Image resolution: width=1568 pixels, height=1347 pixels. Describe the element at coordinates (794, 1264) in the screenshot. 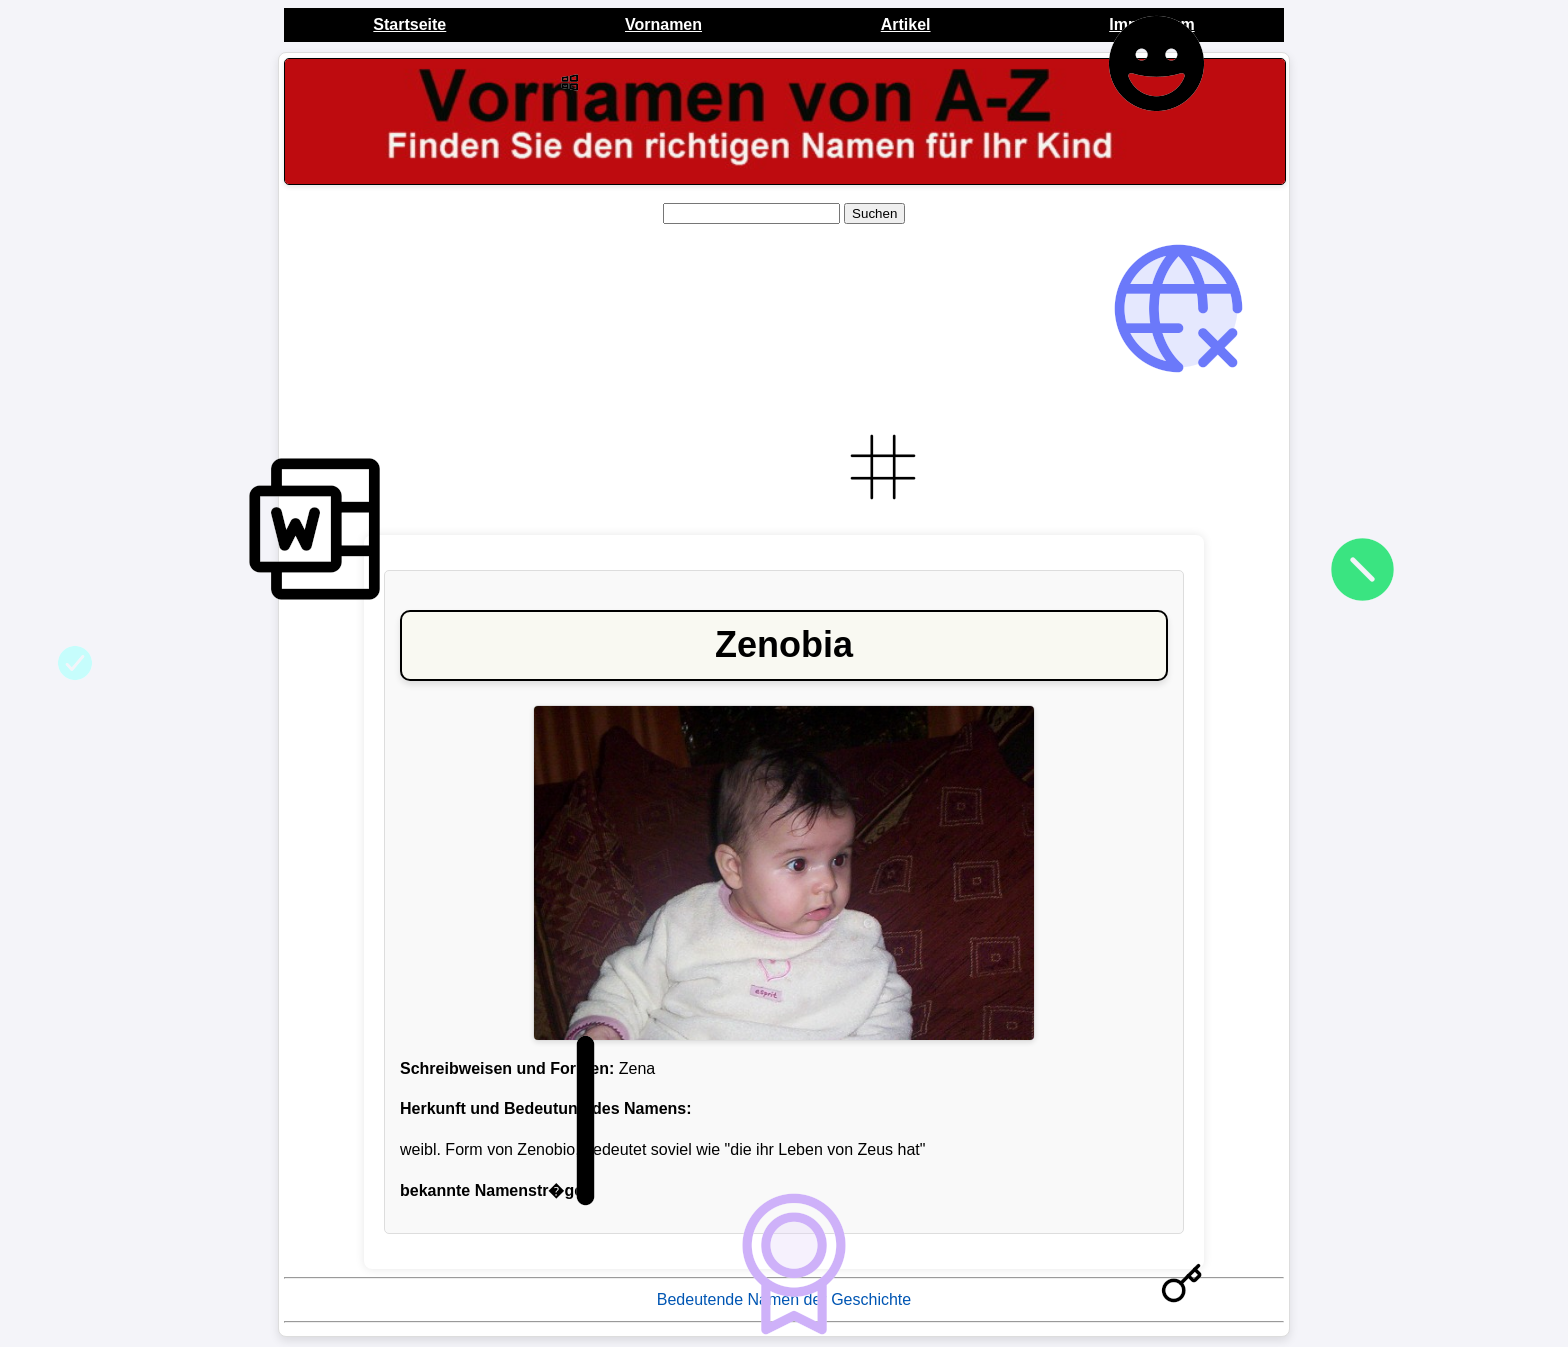

I see `view achievements or awards` at that location.